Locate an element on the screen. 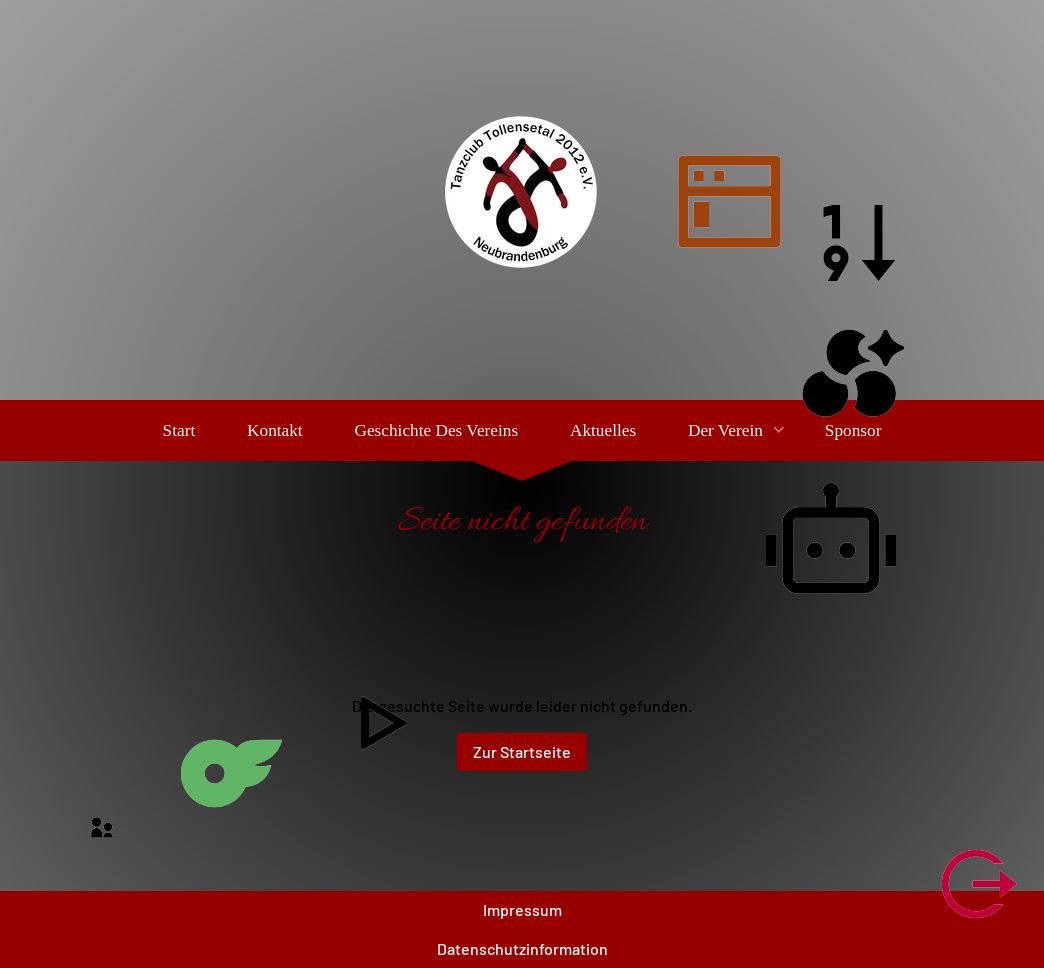 Image resolution: width=1044 pixels, height=968 pixels. play media or video content is located at coordinates (381, 723).